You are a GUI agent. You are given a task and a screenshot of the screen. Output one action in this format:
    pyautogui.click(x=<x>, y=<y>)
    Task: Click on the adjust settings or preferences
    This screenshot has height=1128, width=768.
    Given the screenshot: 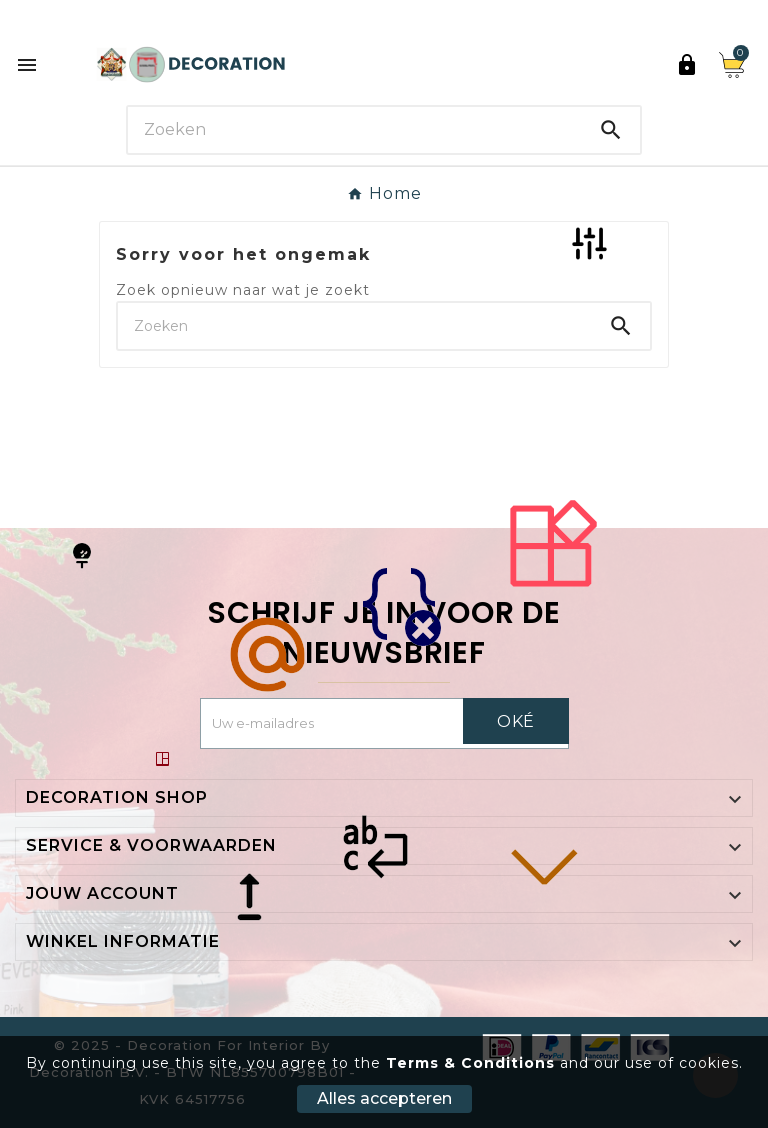 What is the action you would take?
    pyautogui.click(x=589, y=243)
    